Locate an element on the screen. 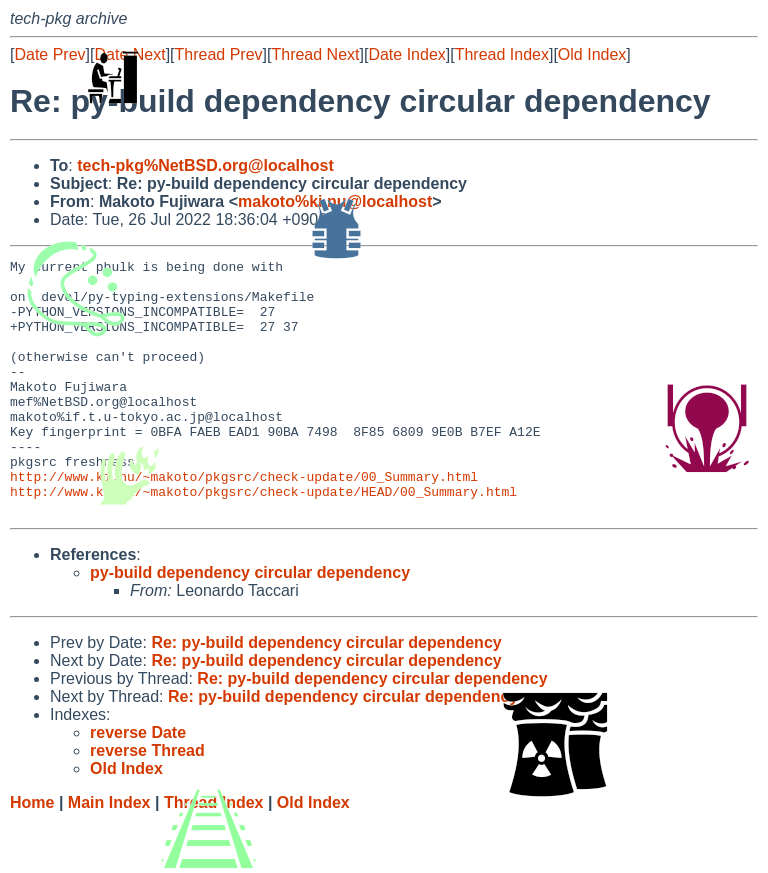 The image size is (768, 873). access piano or keyboard lessons is located at coordinates (113, 76).